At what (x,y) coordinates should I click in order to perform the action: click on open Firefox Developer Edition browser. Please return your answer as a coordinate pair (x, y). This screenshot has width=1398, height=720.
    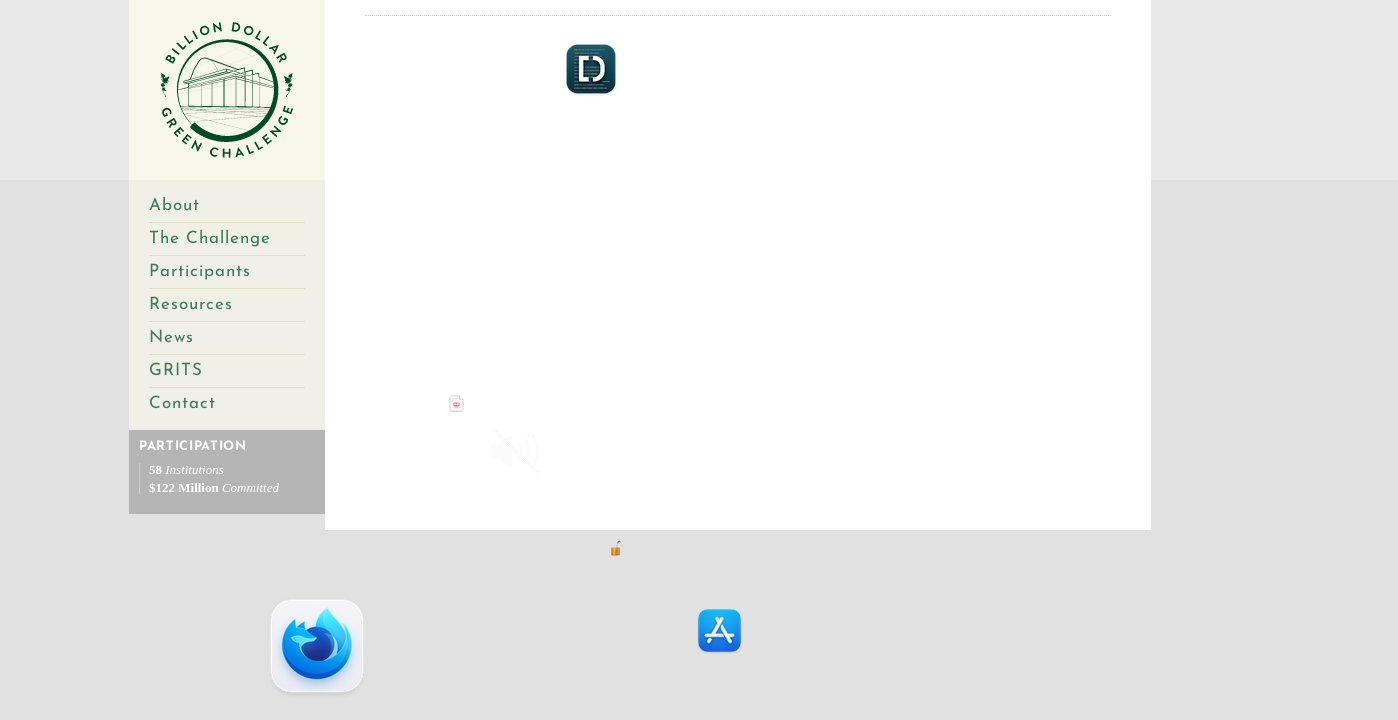
    Looking at the image, I should click on (317, 646).